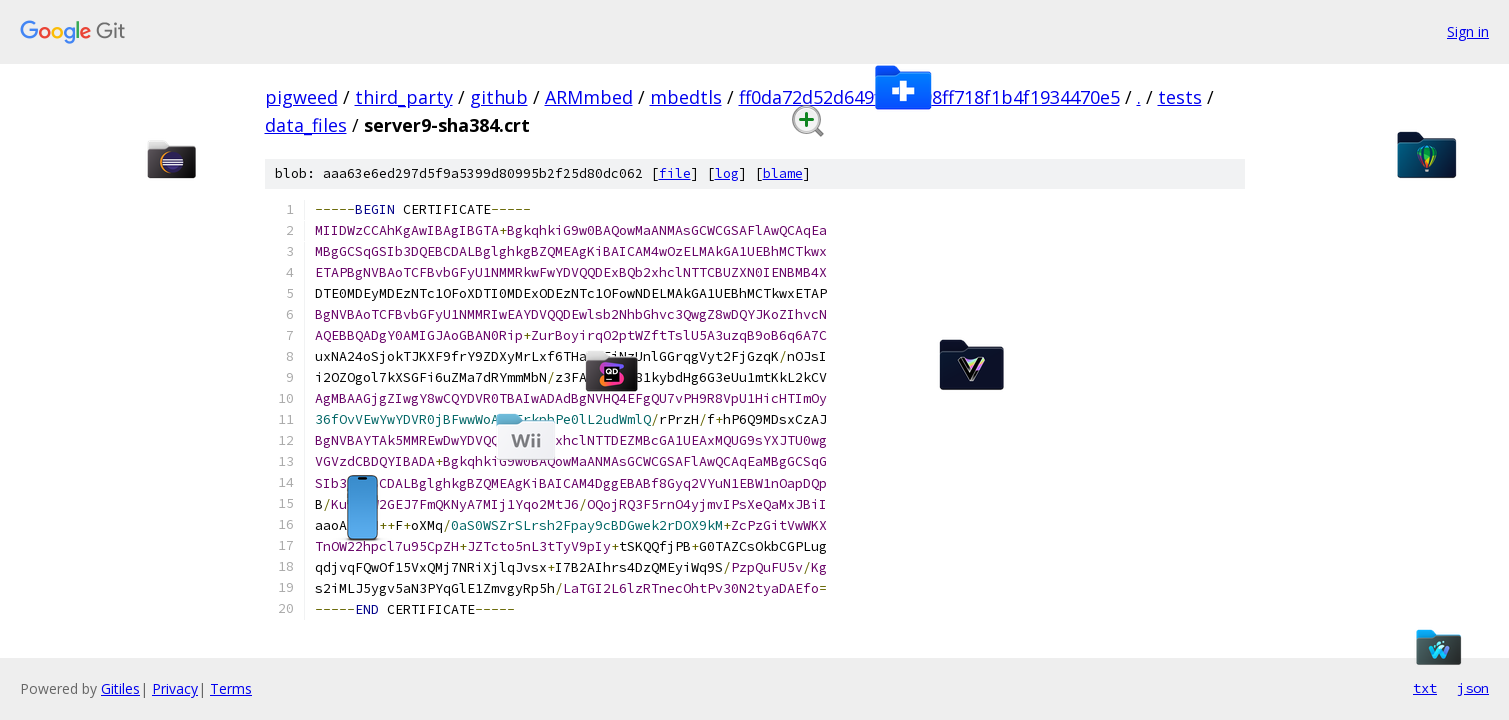  What do you see at coordinates (525, 438) in the screenshot?
I see `folder for nintendo wii related files and games` at bounding box center [525, 438].